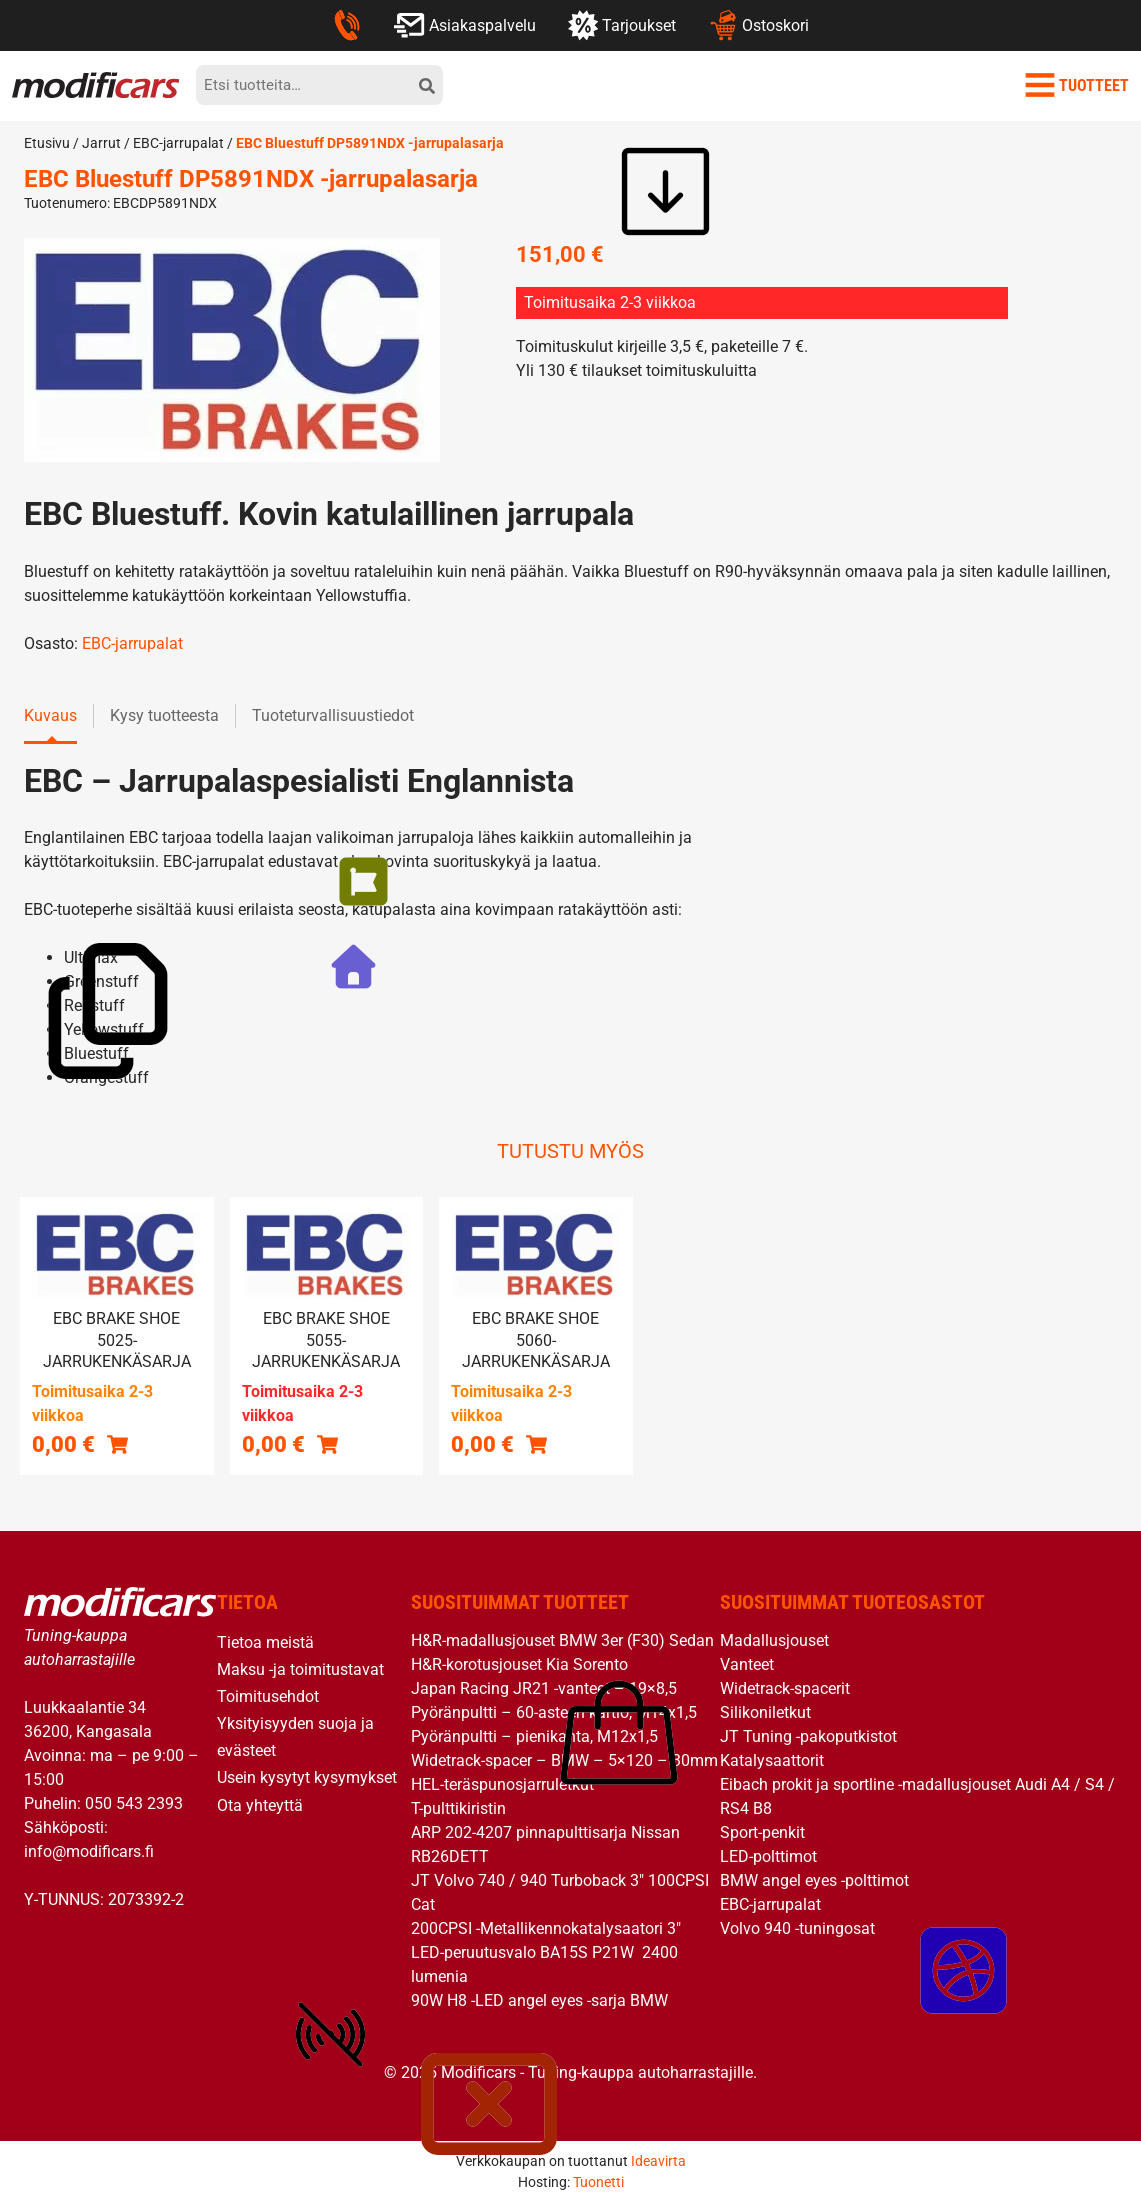 Image resolution: width=1141 pixels, height=2203 pixels. I want to click on no signal or connection unavailable, so click(330, 2034).